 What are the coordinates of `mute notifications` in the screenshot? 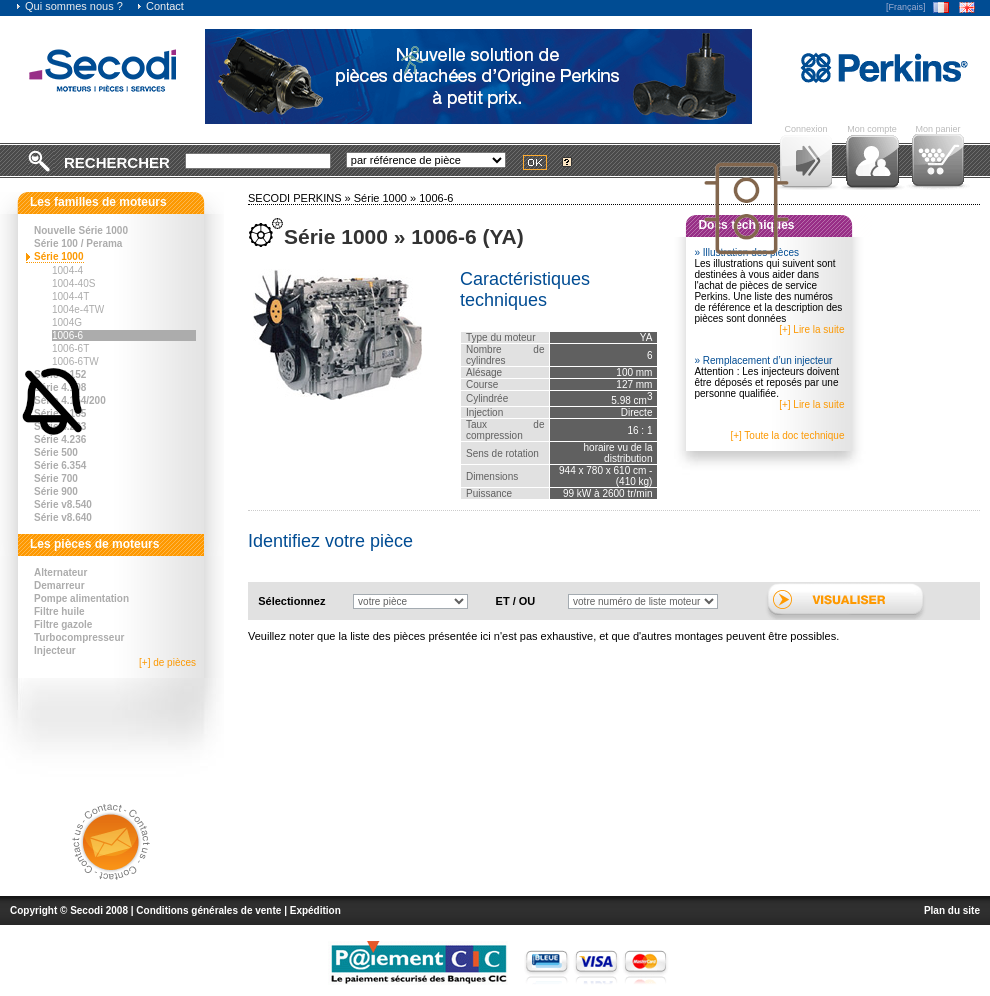 It's located at (53, 401).